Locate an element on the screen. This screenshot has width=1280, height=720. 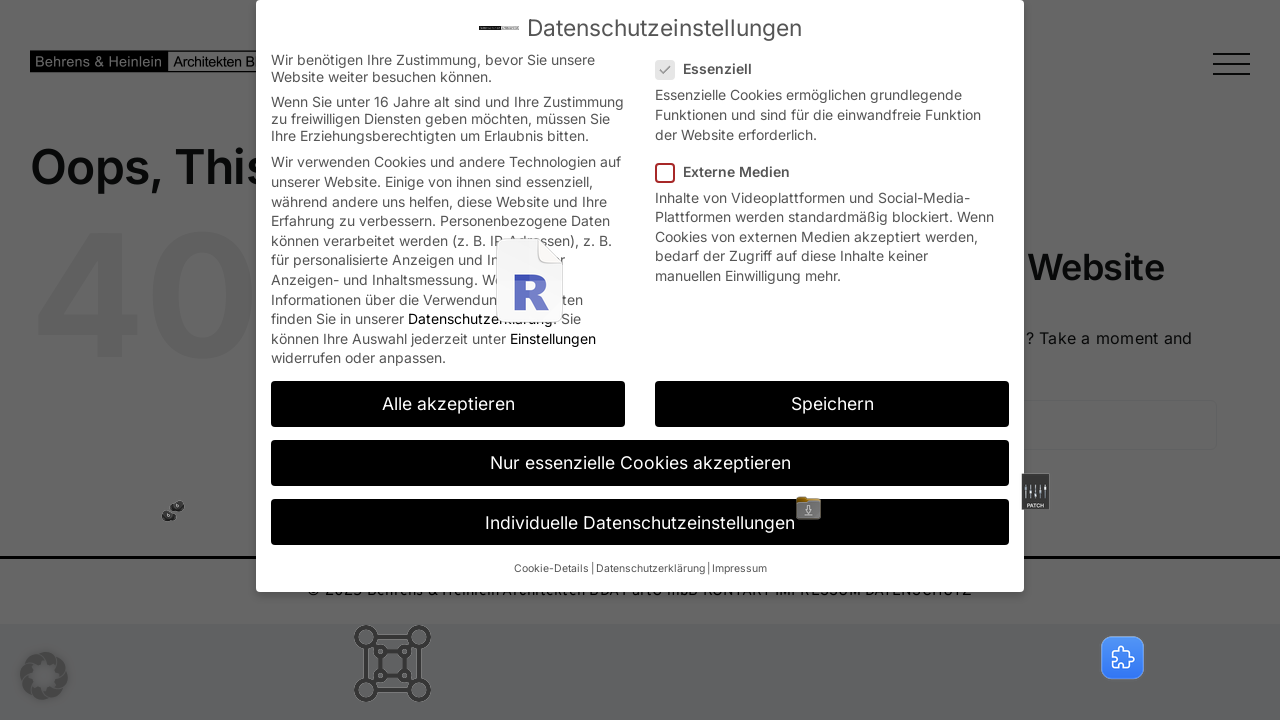
access your downloads folder is located at coordinates (808, 507).